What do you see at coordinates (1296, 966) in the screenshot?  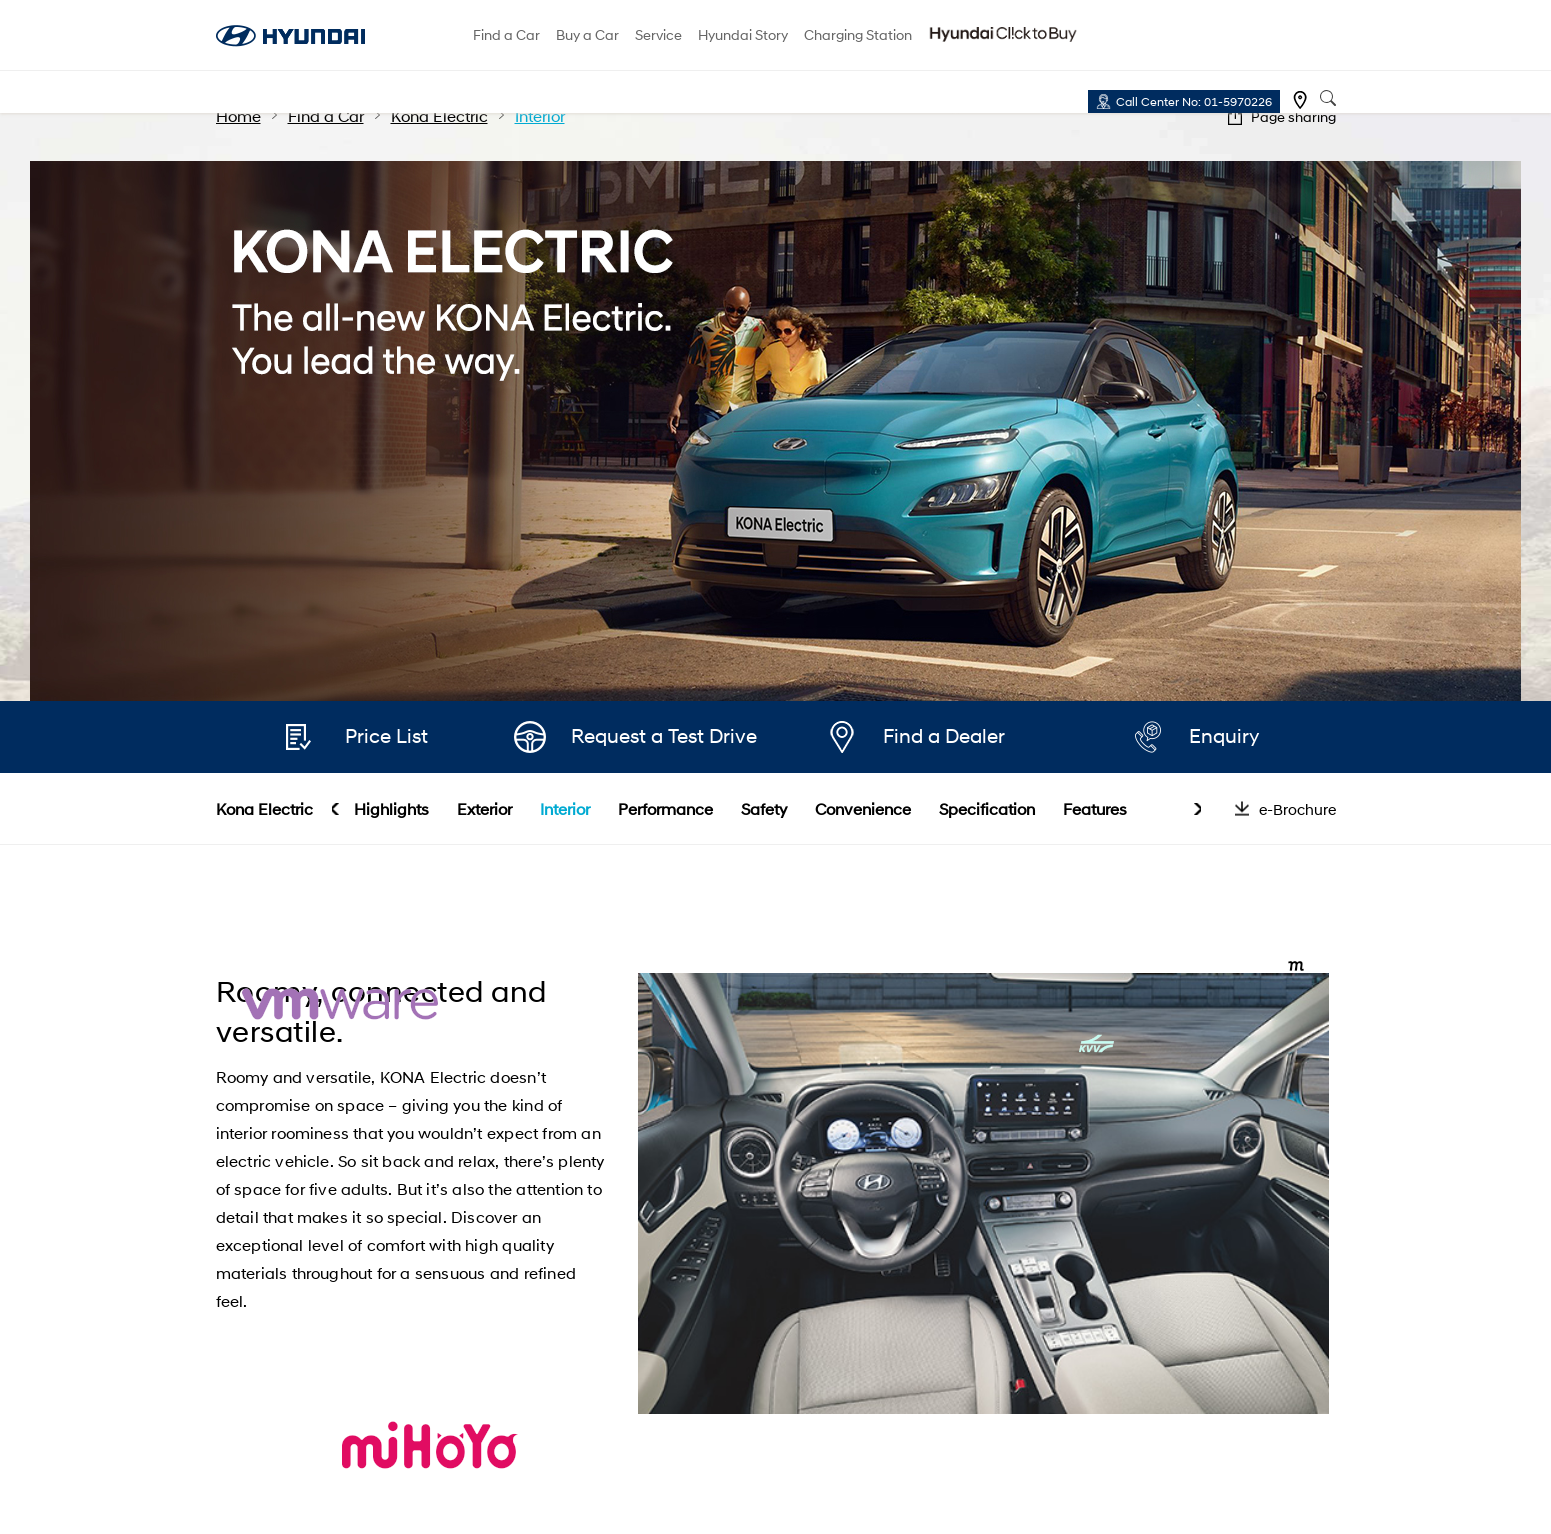 I see `open mojeek search engine` at bounding box center [1296, 966].